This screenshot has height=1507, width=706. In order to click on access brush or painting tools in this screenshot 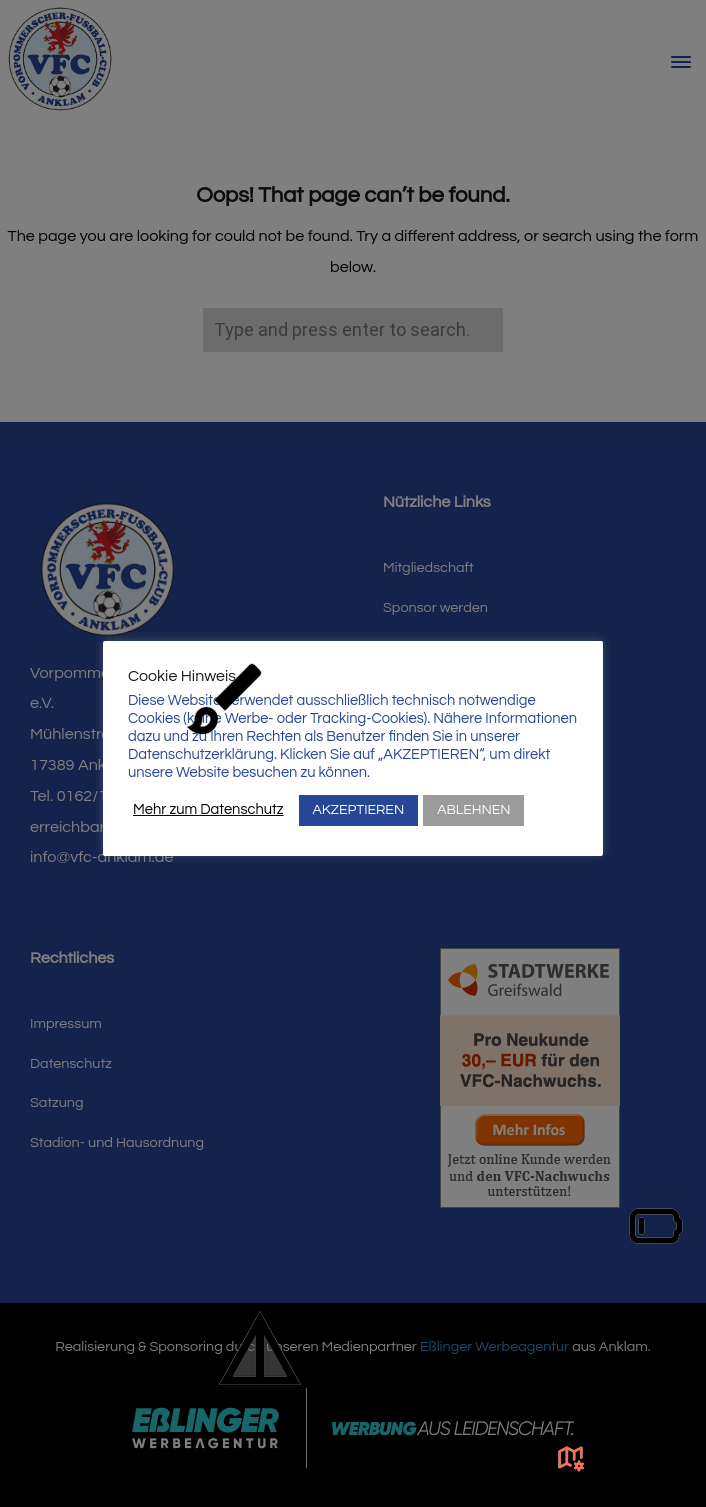, I will do `click(226, 699)`.